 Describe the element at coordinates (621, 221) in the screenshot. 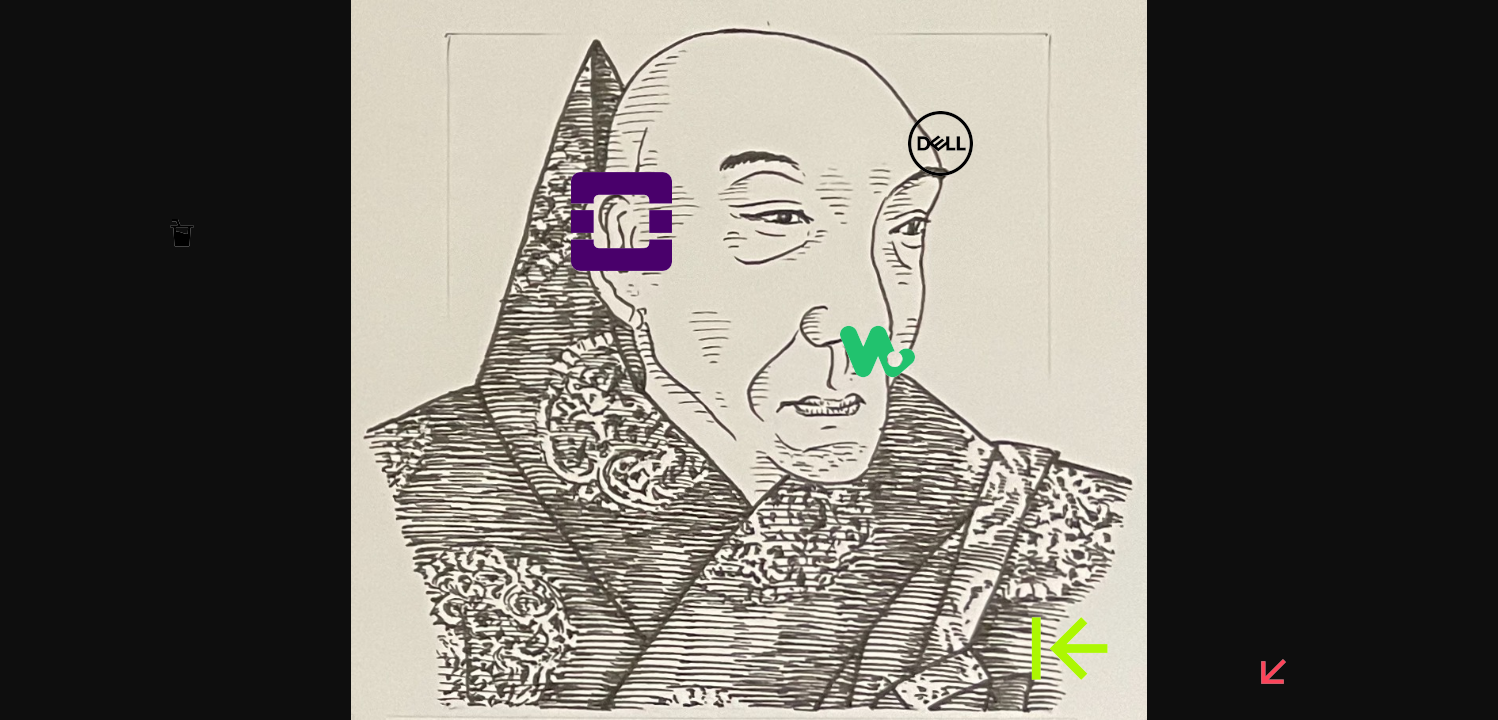

I see `openstack cloud platform logo` at that location.